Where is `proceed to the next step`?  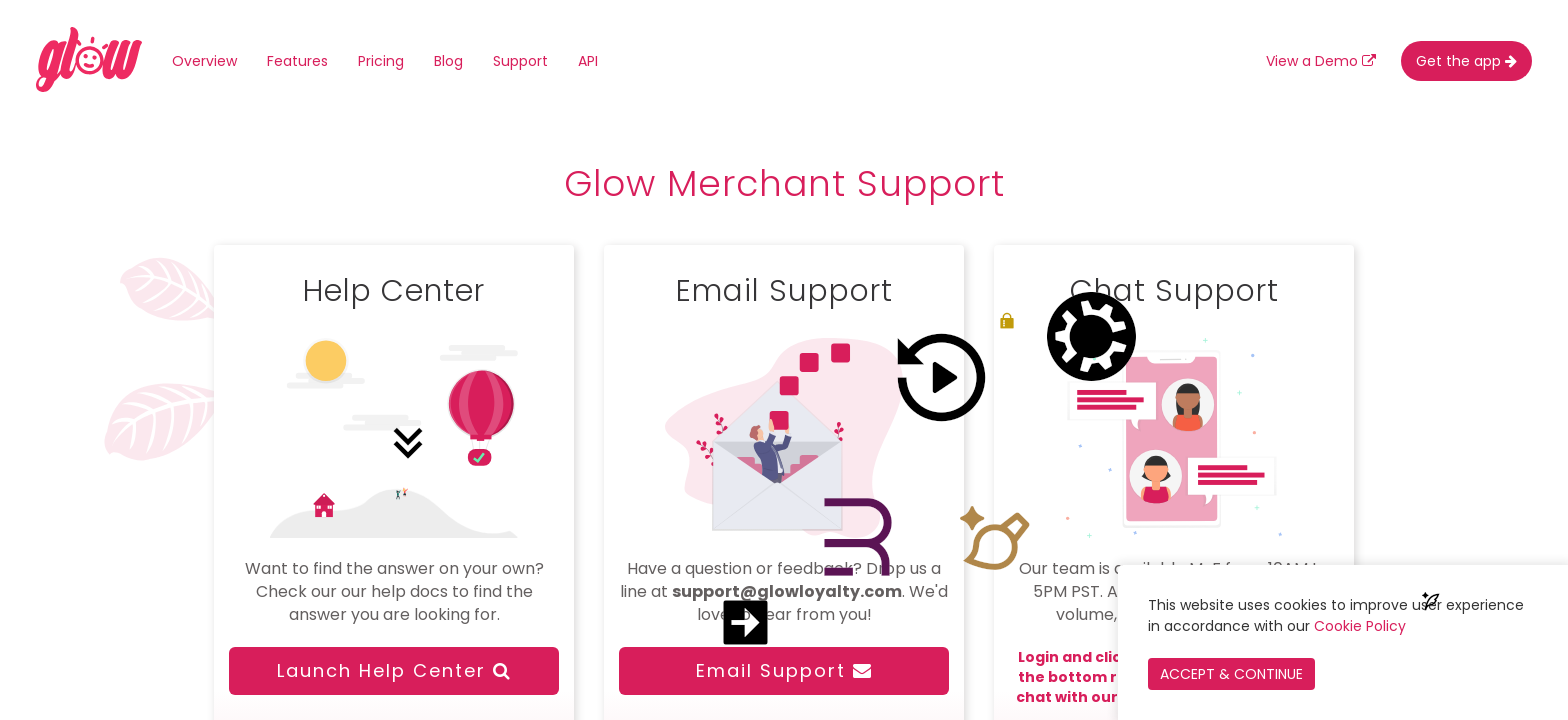
proceed to the next step is located at coordinates (745, 622).